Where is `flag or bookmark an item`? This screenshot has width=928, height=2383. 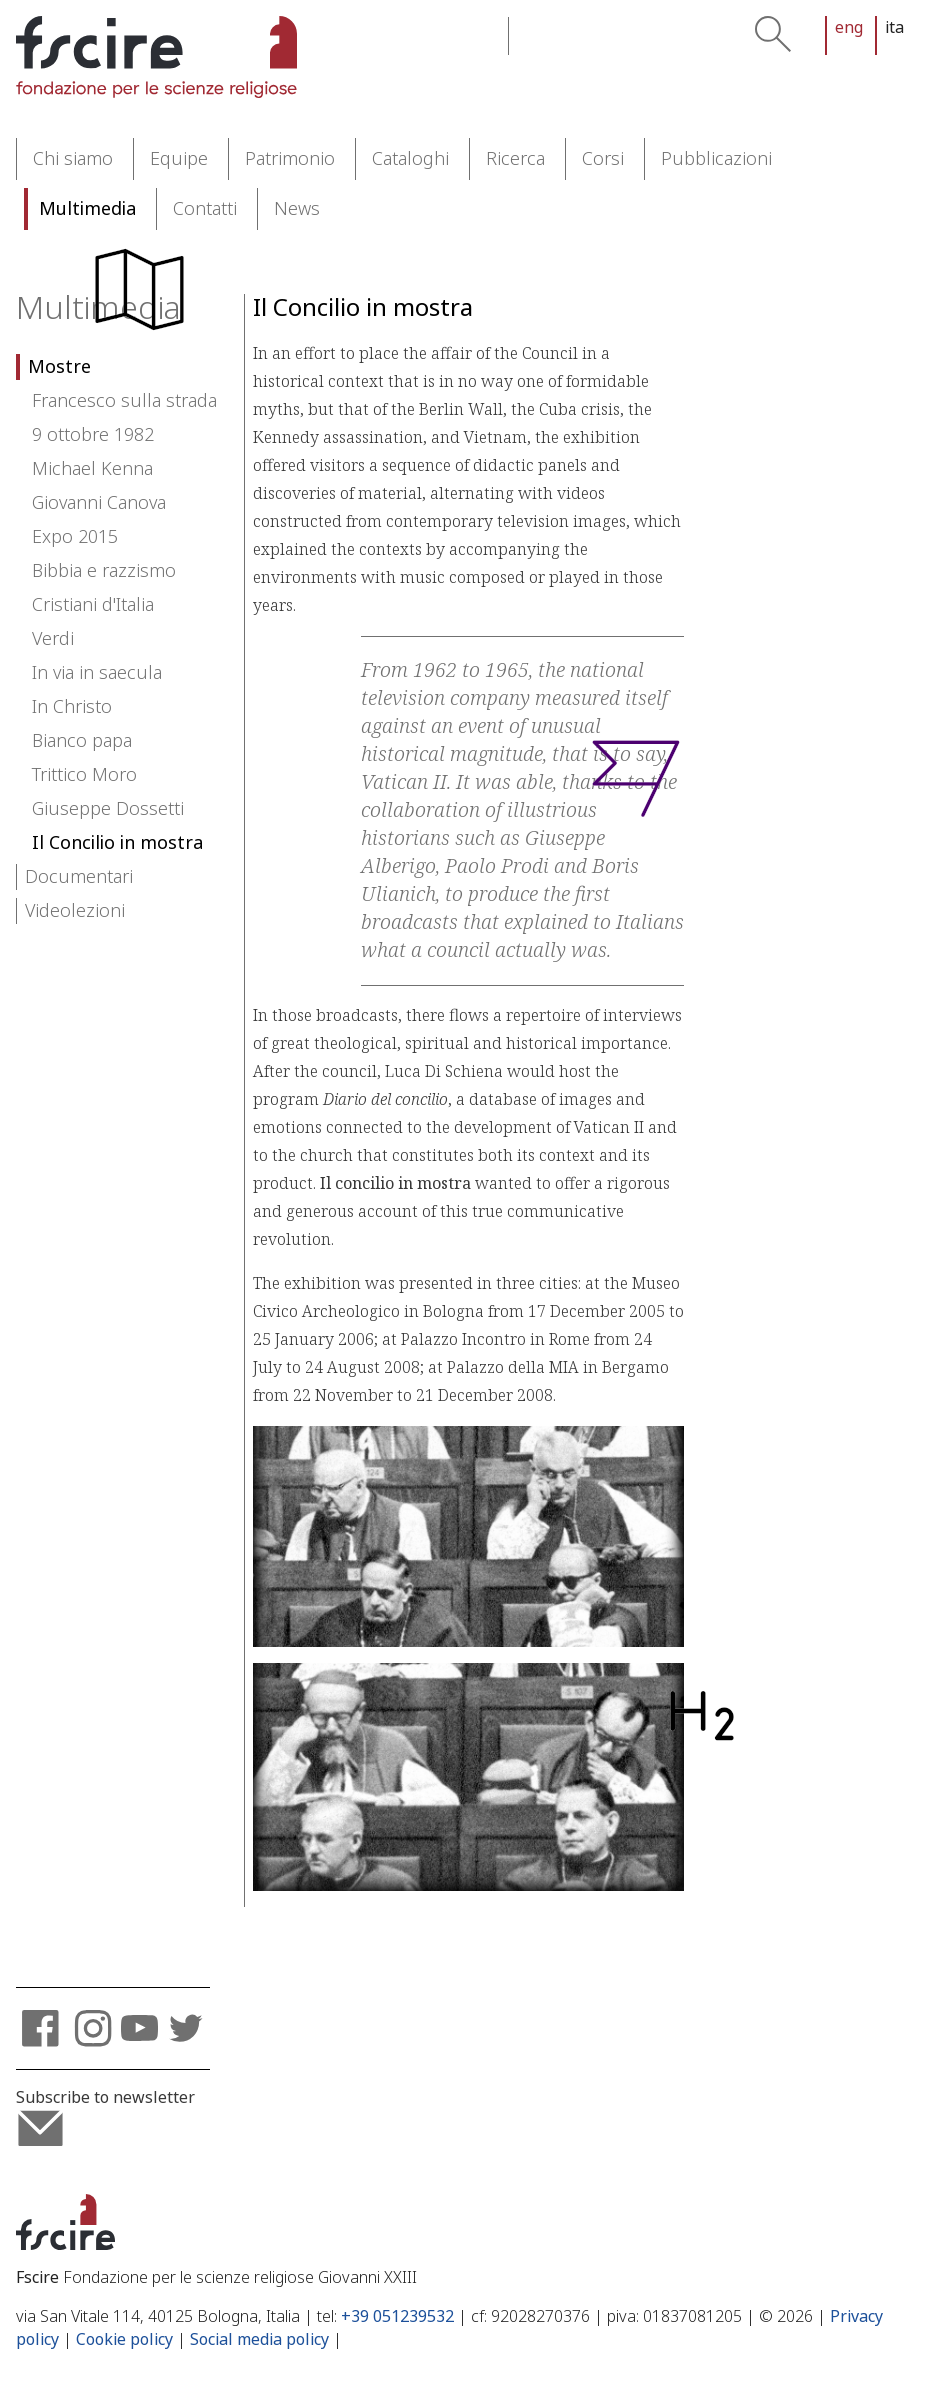 flag or bookmark an item is located at coordinates (632, 773).